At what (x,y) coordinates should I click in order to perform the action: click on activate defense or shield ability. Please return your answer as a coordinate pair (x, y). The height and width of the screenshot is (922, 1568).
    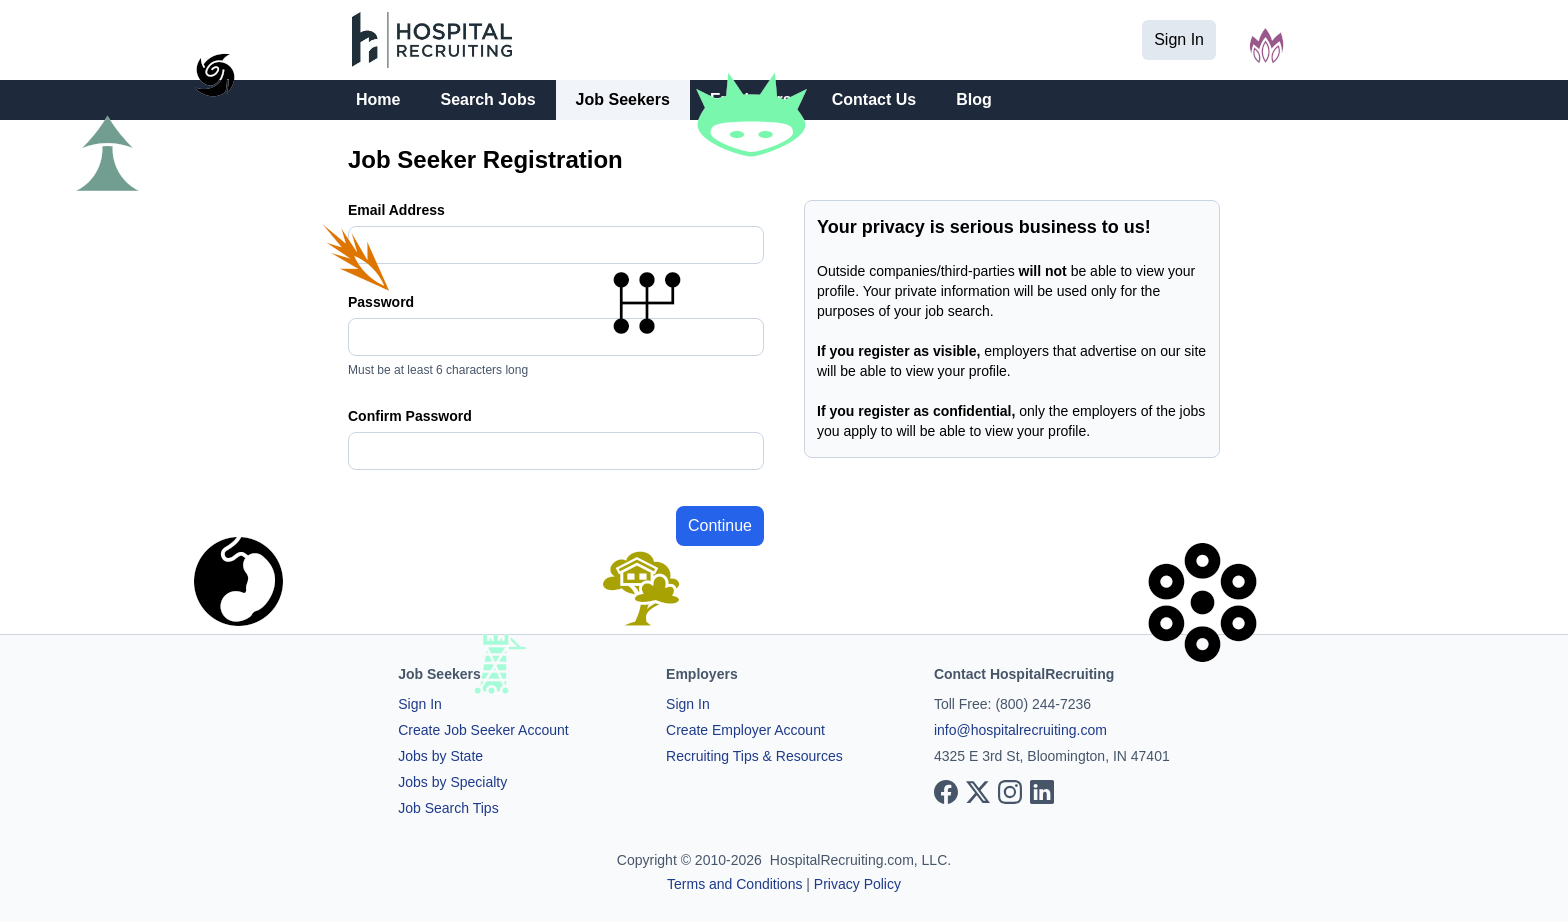
    Looking at the image, I should click on (751, 116).